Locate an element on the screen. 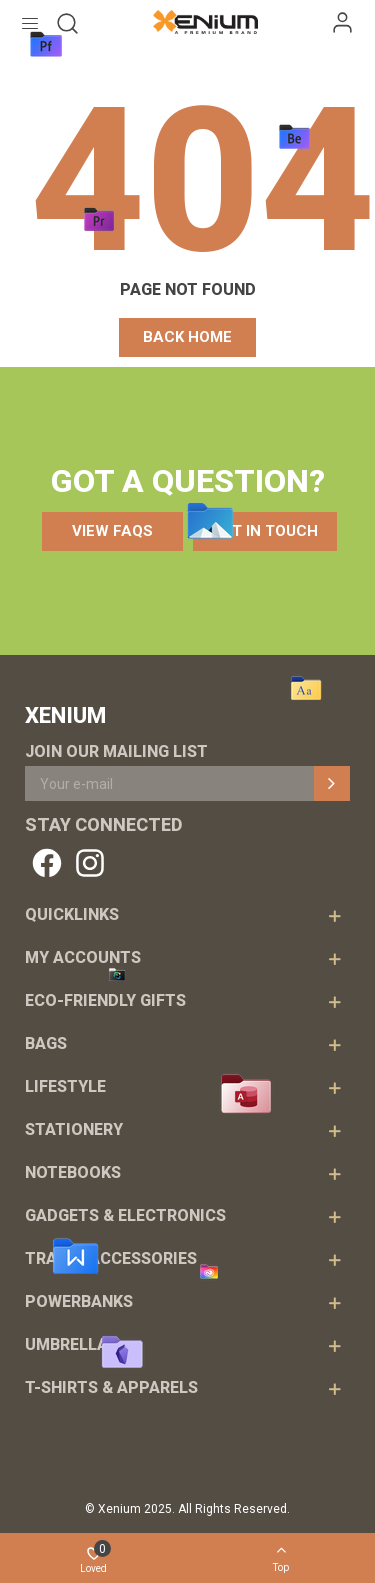  open folder containing landscape or mountain photos is located at coordinates (210, 522).